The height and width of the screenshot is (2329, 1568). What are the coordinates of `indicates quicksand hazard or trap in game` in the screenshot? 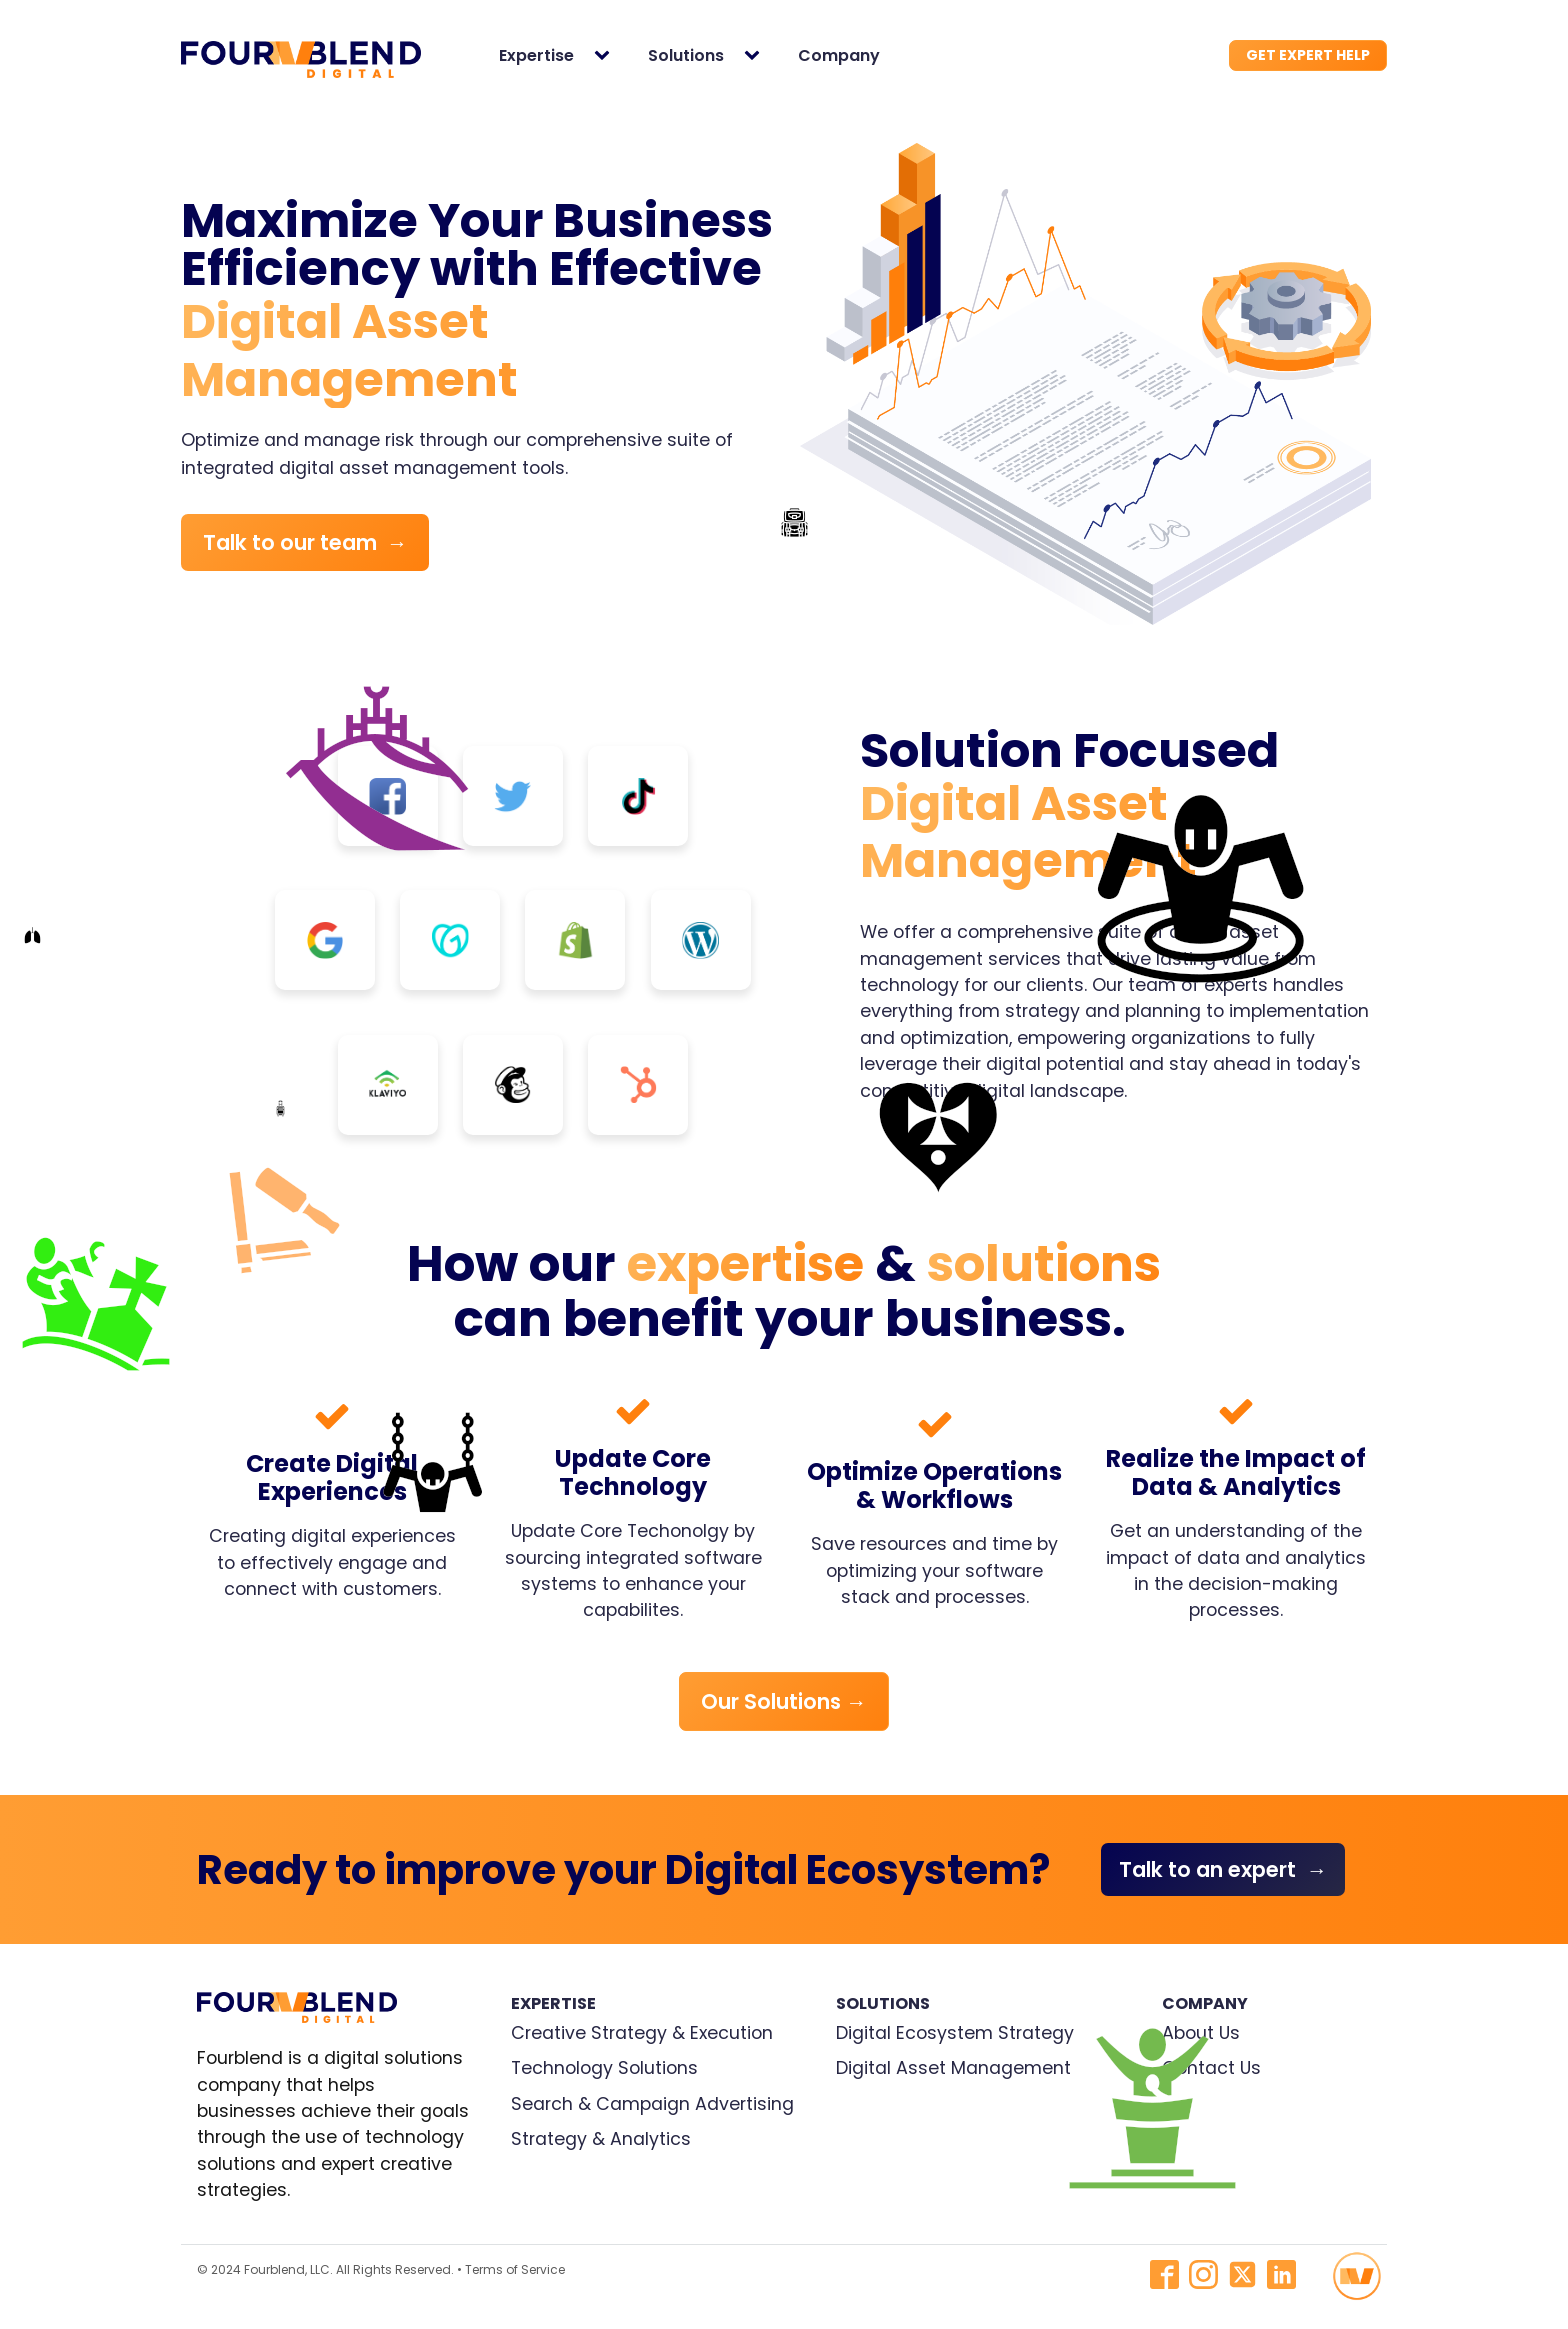 It's located at (1200, 888).